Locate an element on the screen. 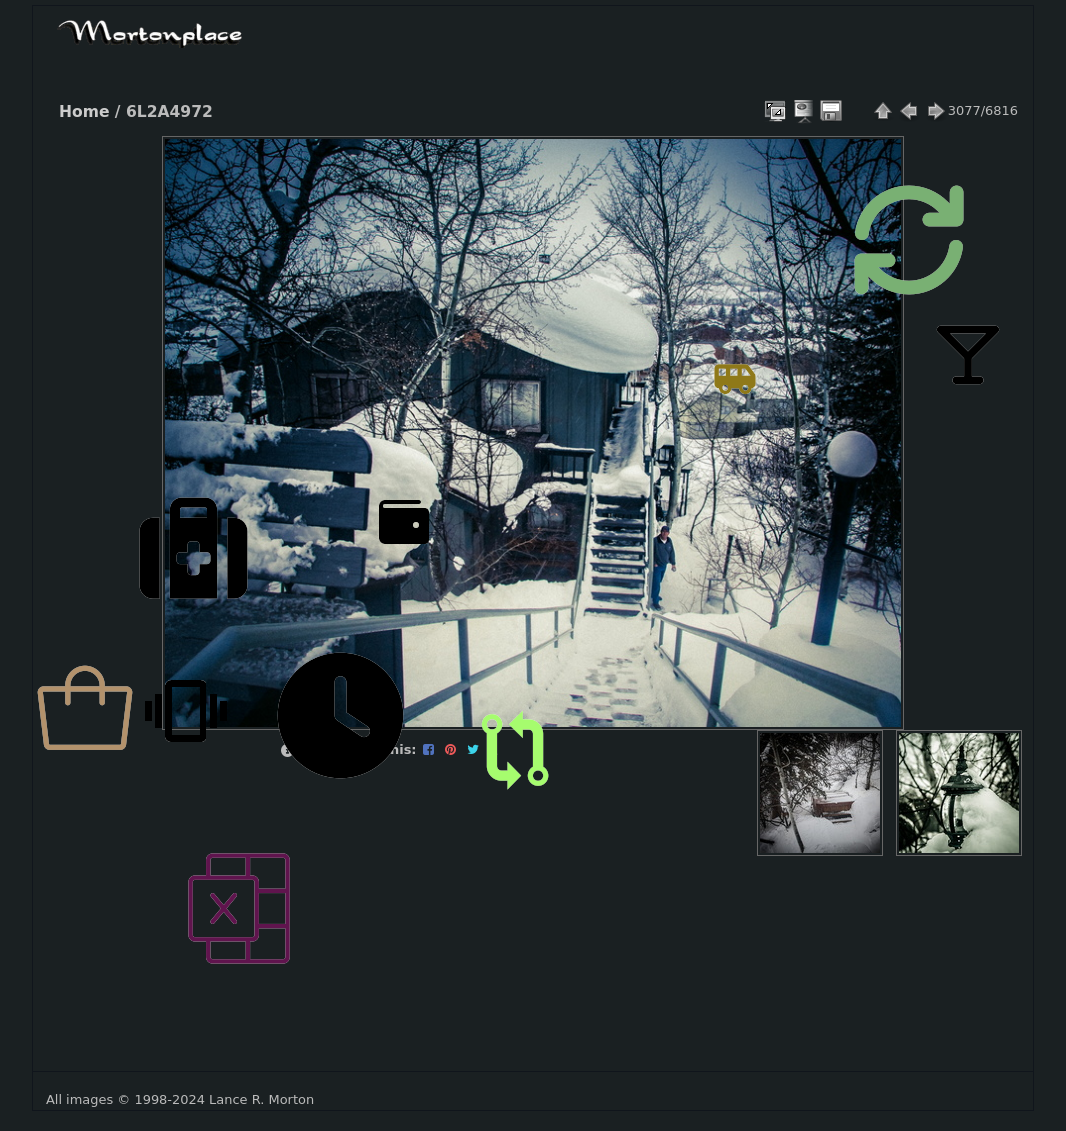 The image size is (1066, 1131). view current time is located at coordinates (340, 715).